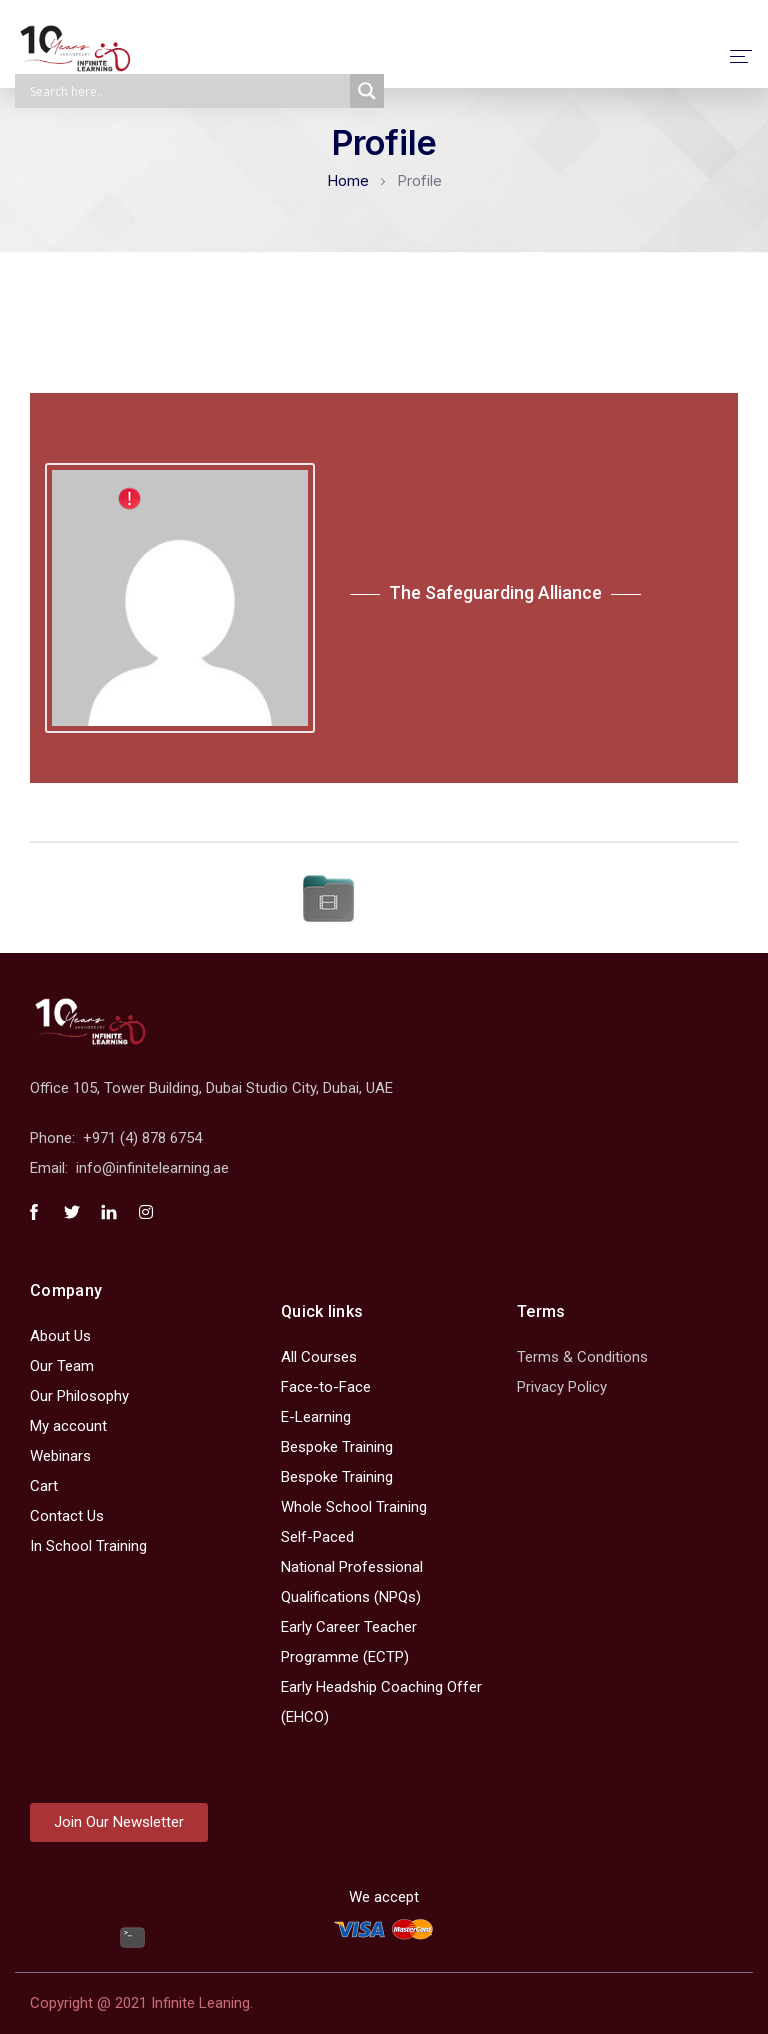 The width and height of the screenshot is (768, 2034). I want to click on indicates a warning or caution message, so click(129, 498).